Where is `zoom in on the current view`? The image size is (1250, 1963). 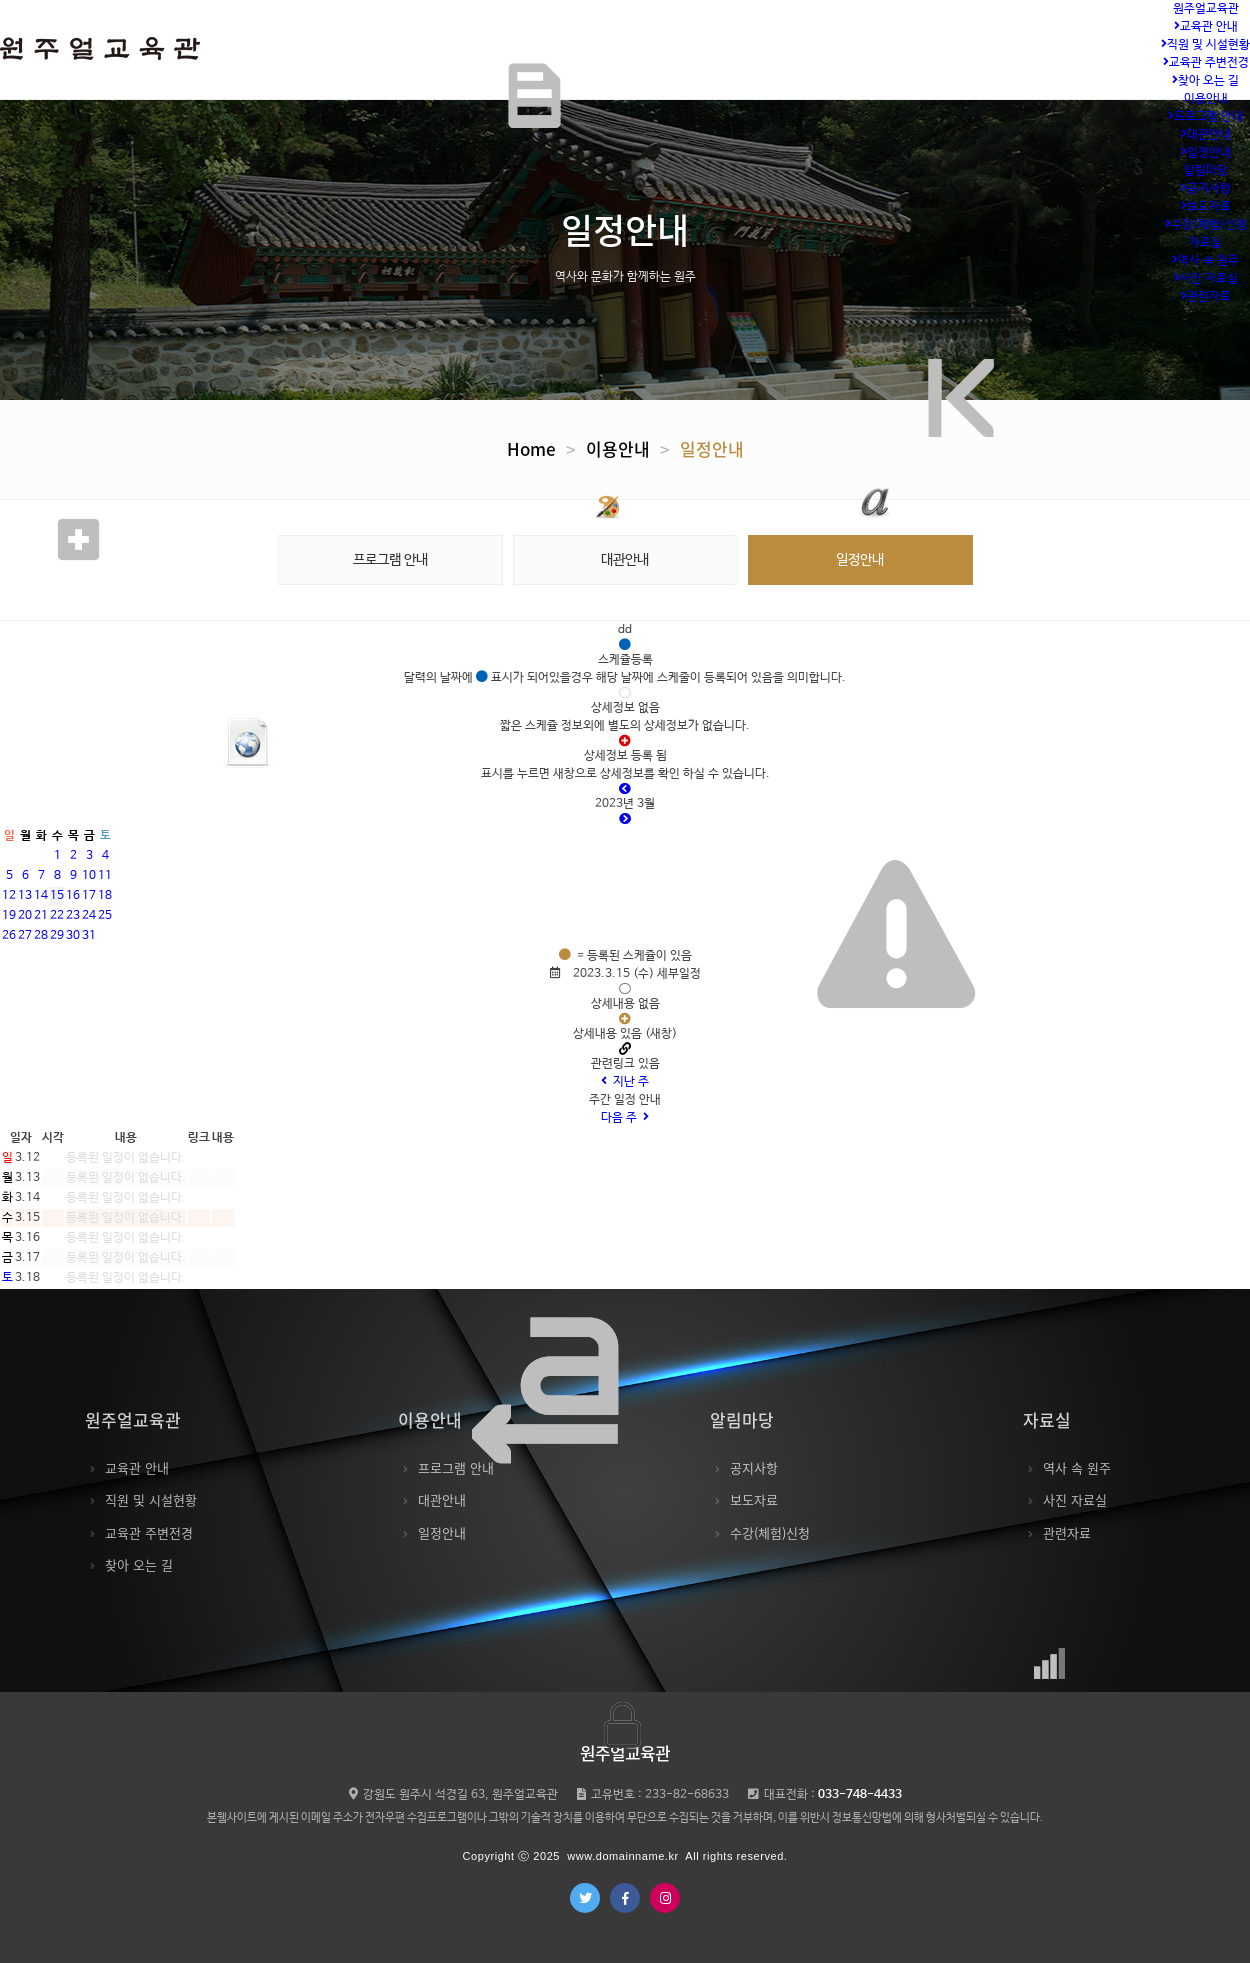
zoom in on the current view is located at coordinates (78, 539).